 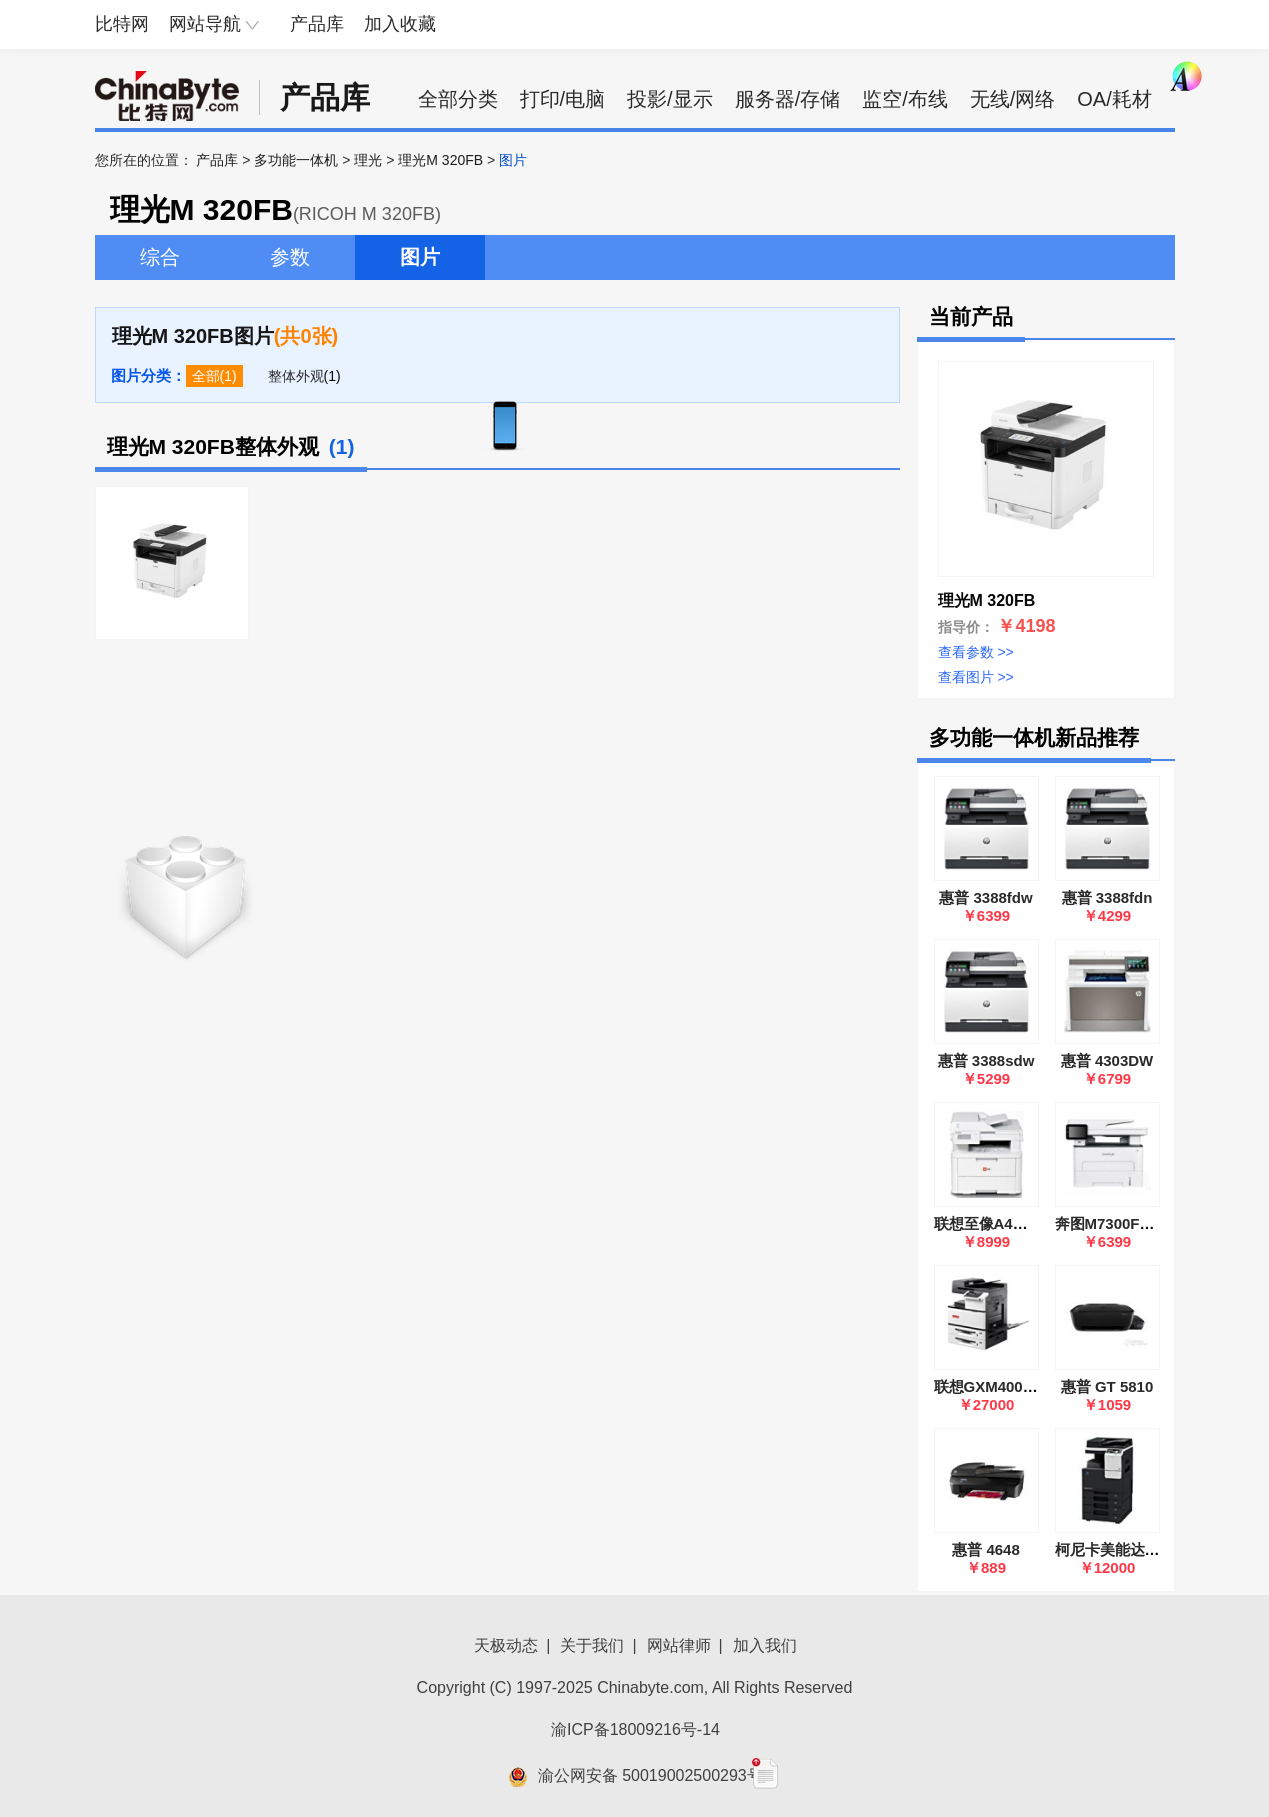 I want to click on a quicklook plugin or generator component, so click(x=185, y=898).